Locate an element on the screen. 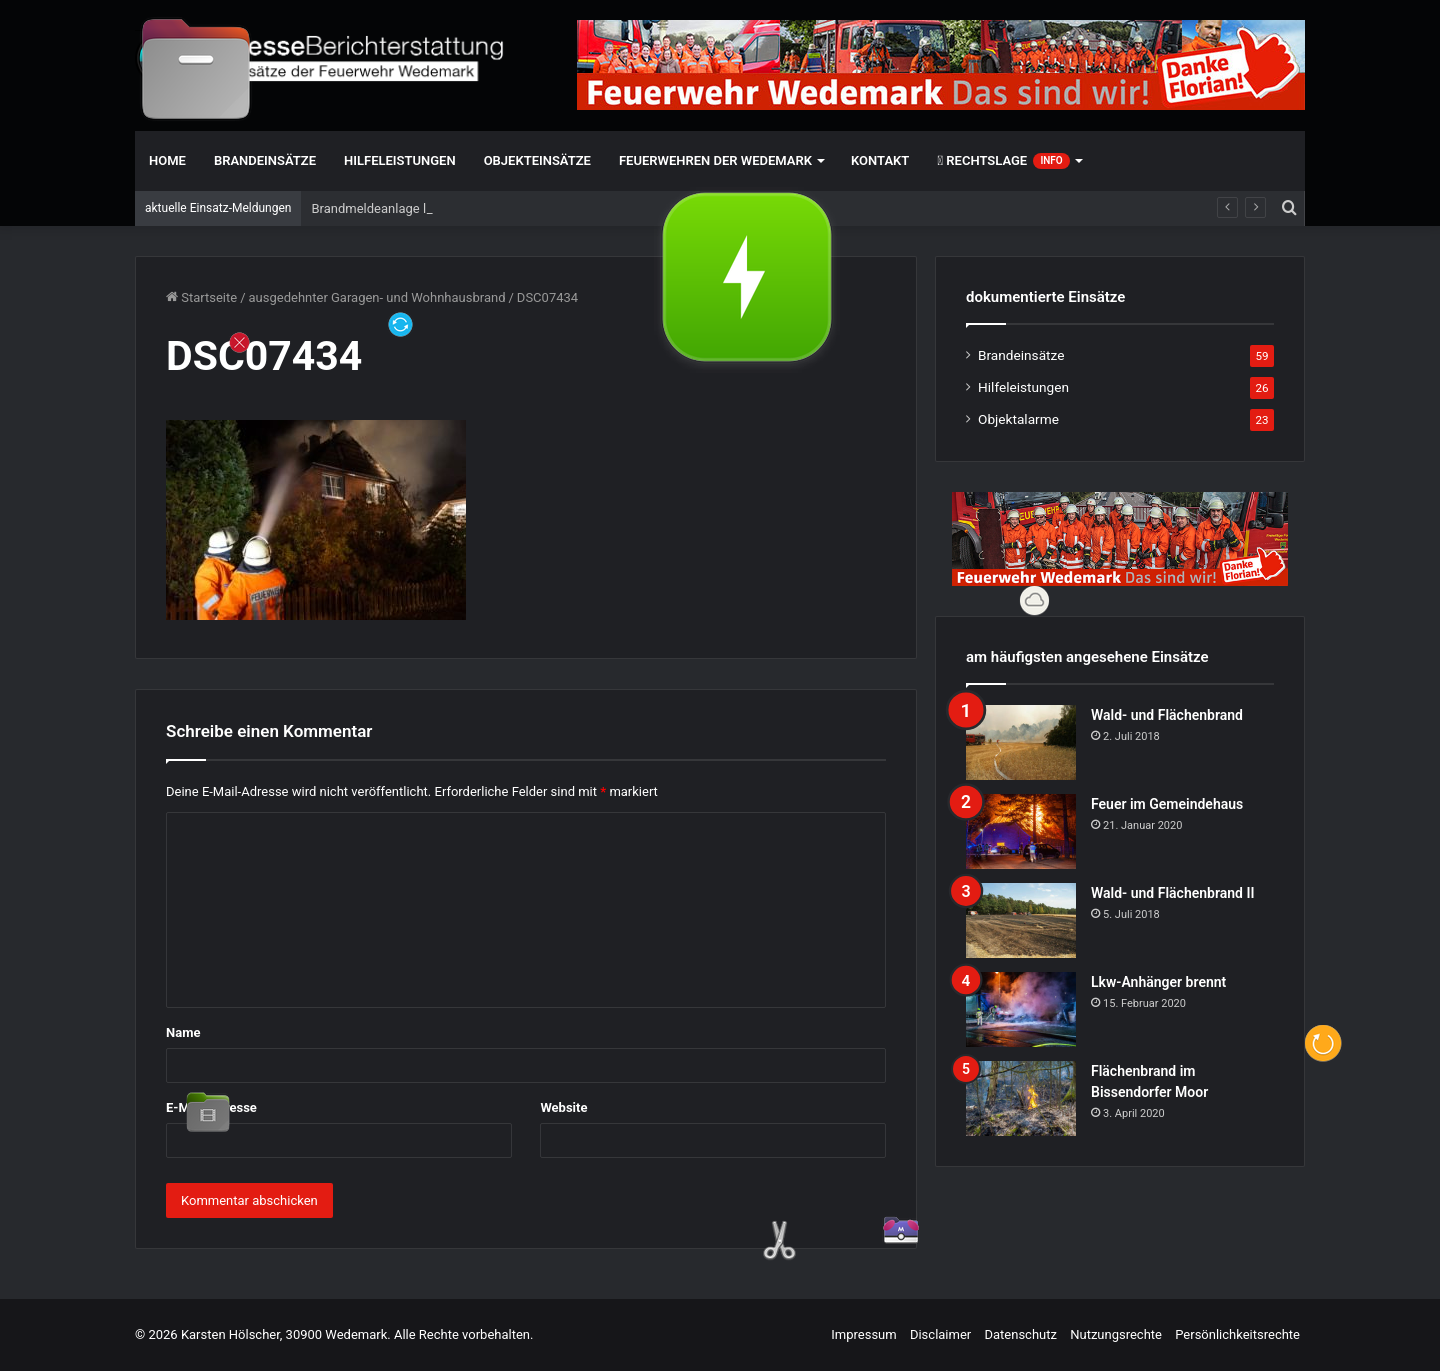 This screenshot has width=1440, height=1371. open your videos folder is located at coordinates (208, 1112).